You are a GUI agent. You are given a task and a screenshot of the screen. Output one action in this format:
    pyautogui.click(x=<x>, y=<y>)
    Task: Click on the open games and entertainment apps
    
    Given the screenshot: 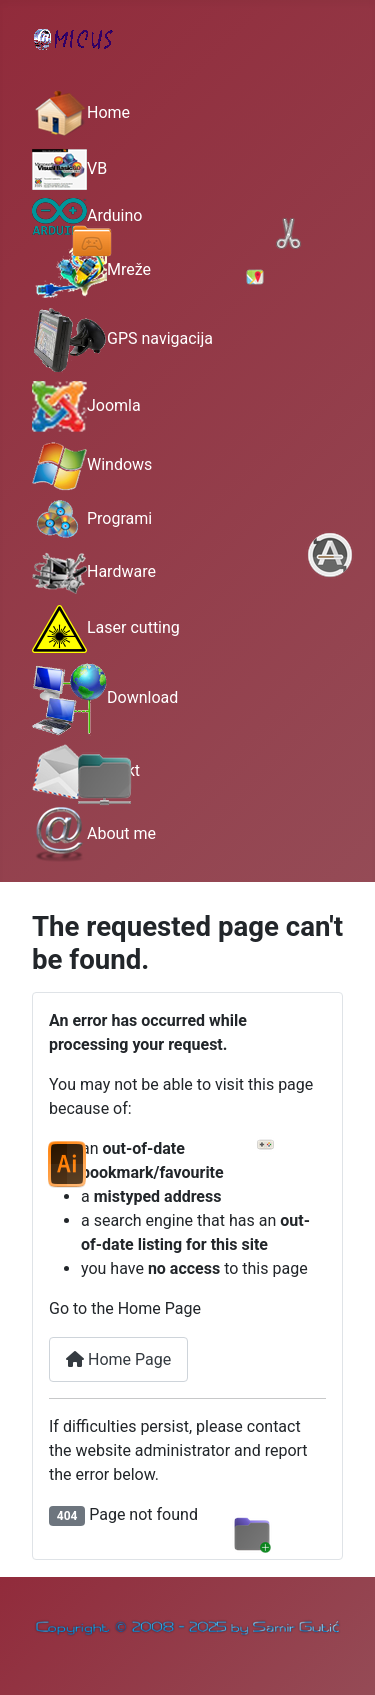 What is the action you would take?
    pyautogui.click(x=265, y=1144)
    